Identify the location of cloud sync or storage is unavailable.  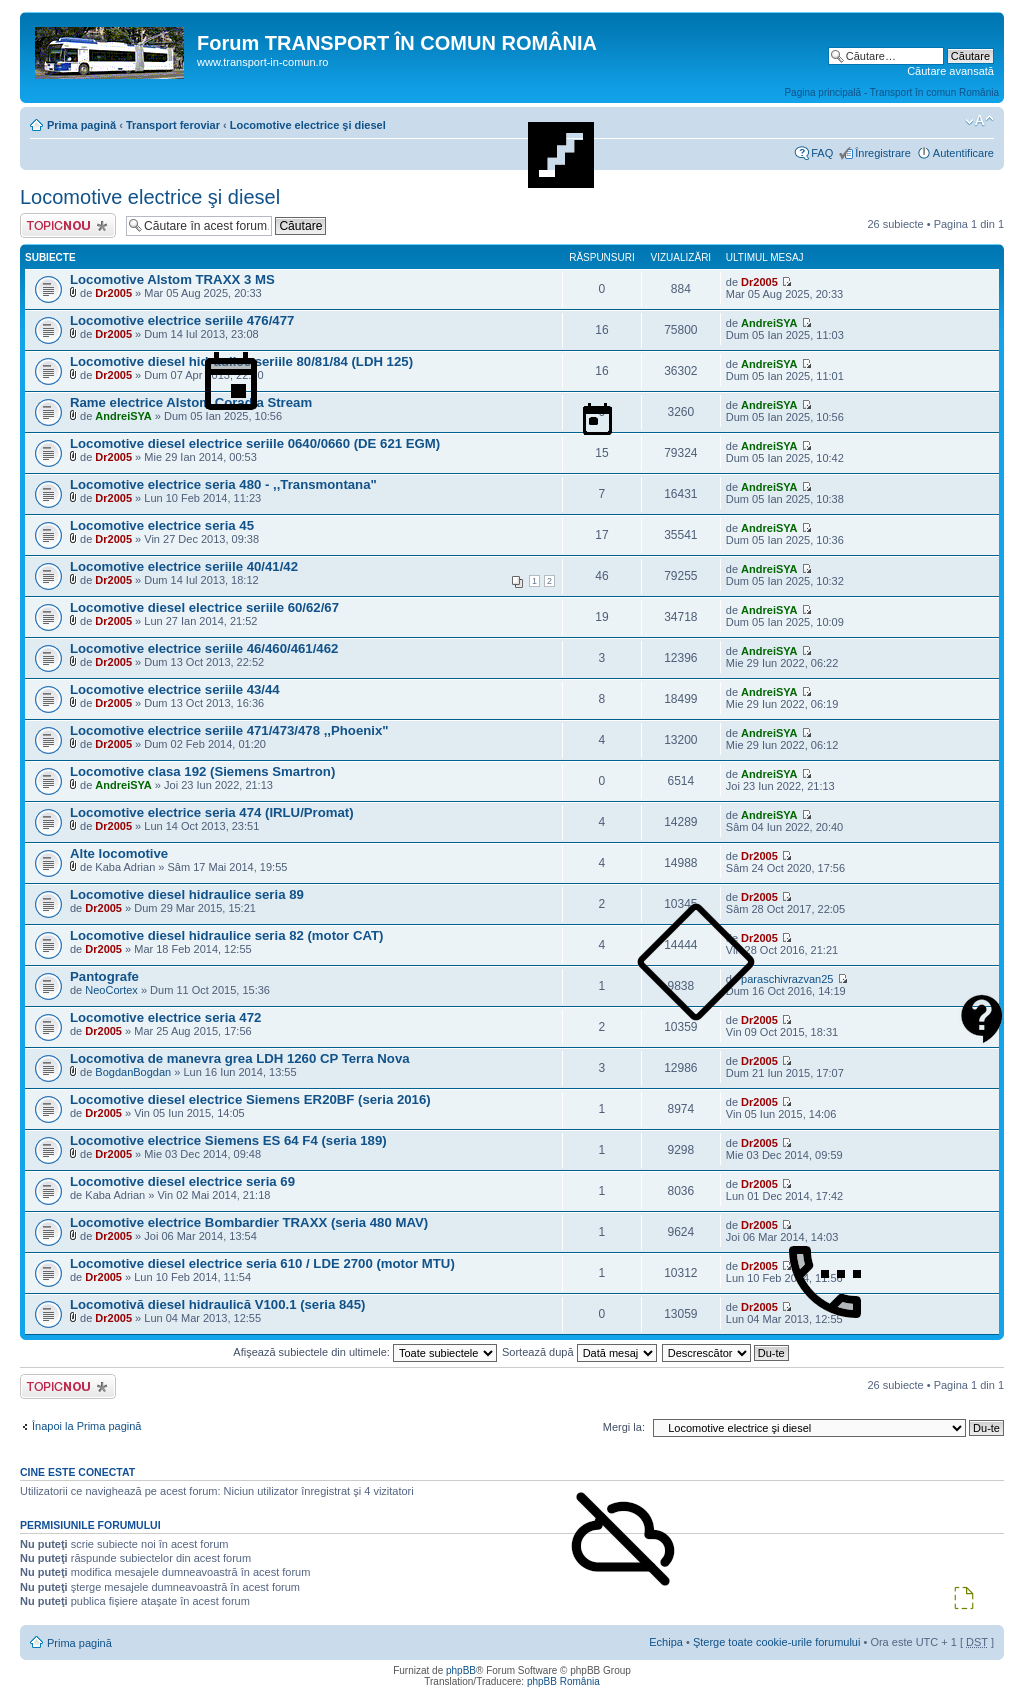
(623, 1539).